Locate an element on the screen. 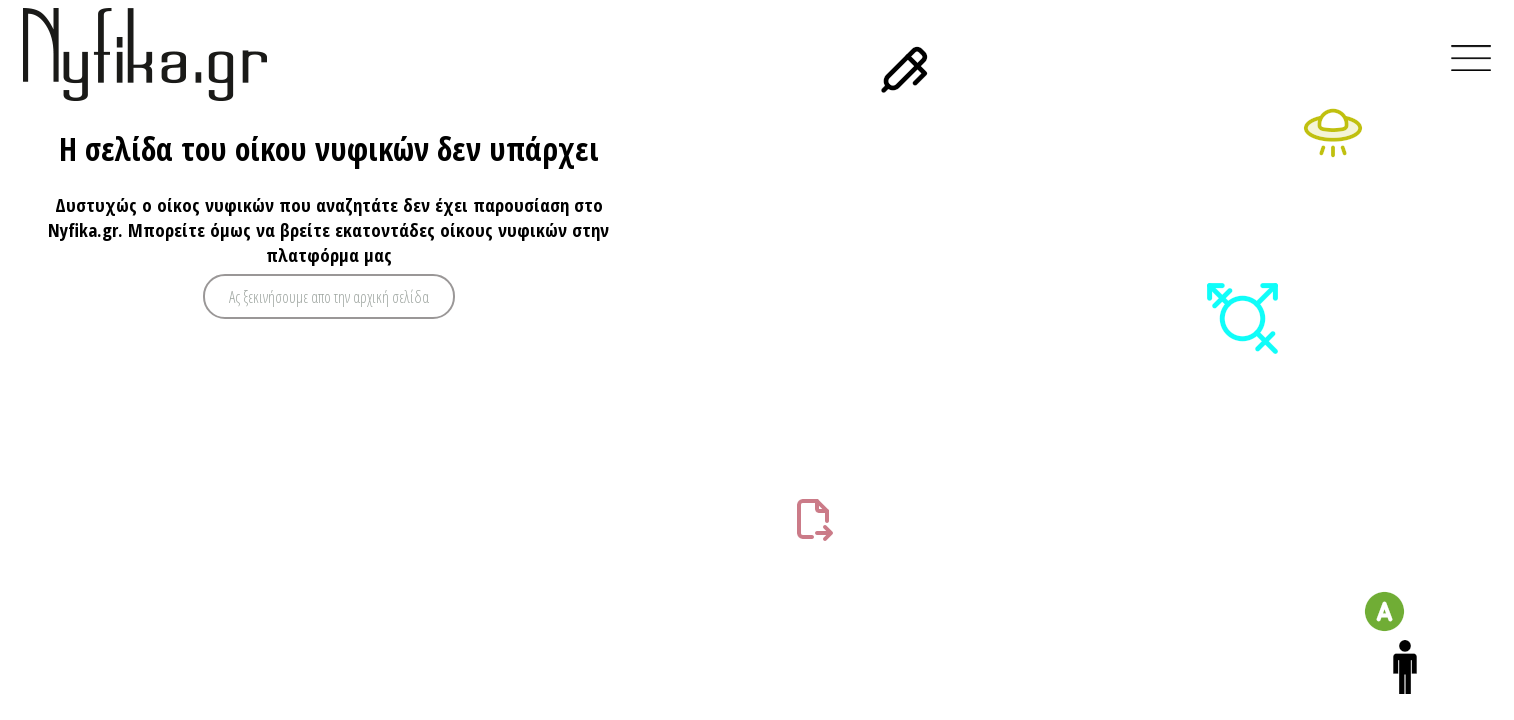  export file to another location is located at coordinates (813, 519).